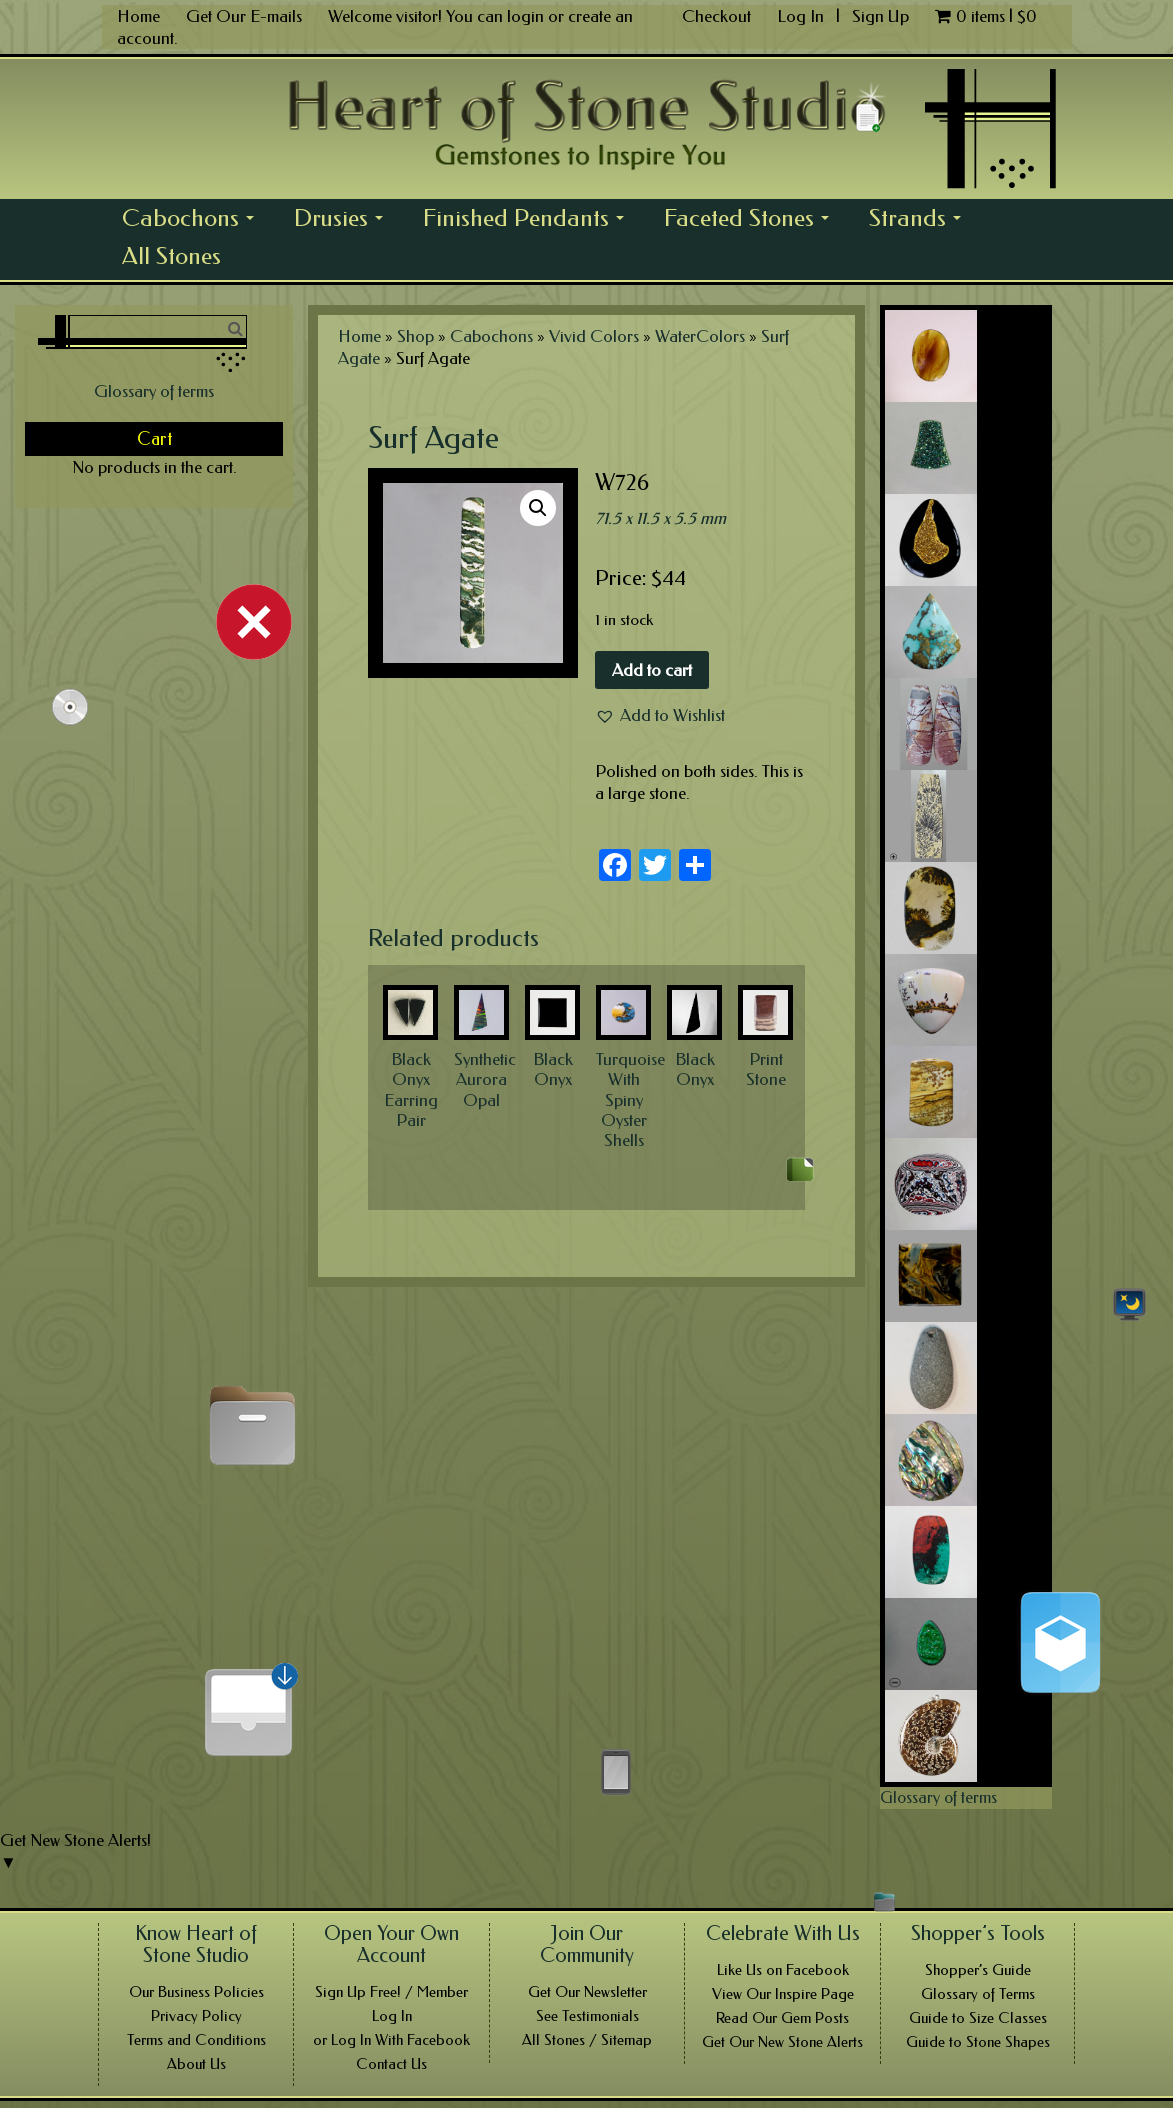  Describe the element at coordinates (1060, 1642) in the screenshot. I see `a flatpak application package file` at that location.